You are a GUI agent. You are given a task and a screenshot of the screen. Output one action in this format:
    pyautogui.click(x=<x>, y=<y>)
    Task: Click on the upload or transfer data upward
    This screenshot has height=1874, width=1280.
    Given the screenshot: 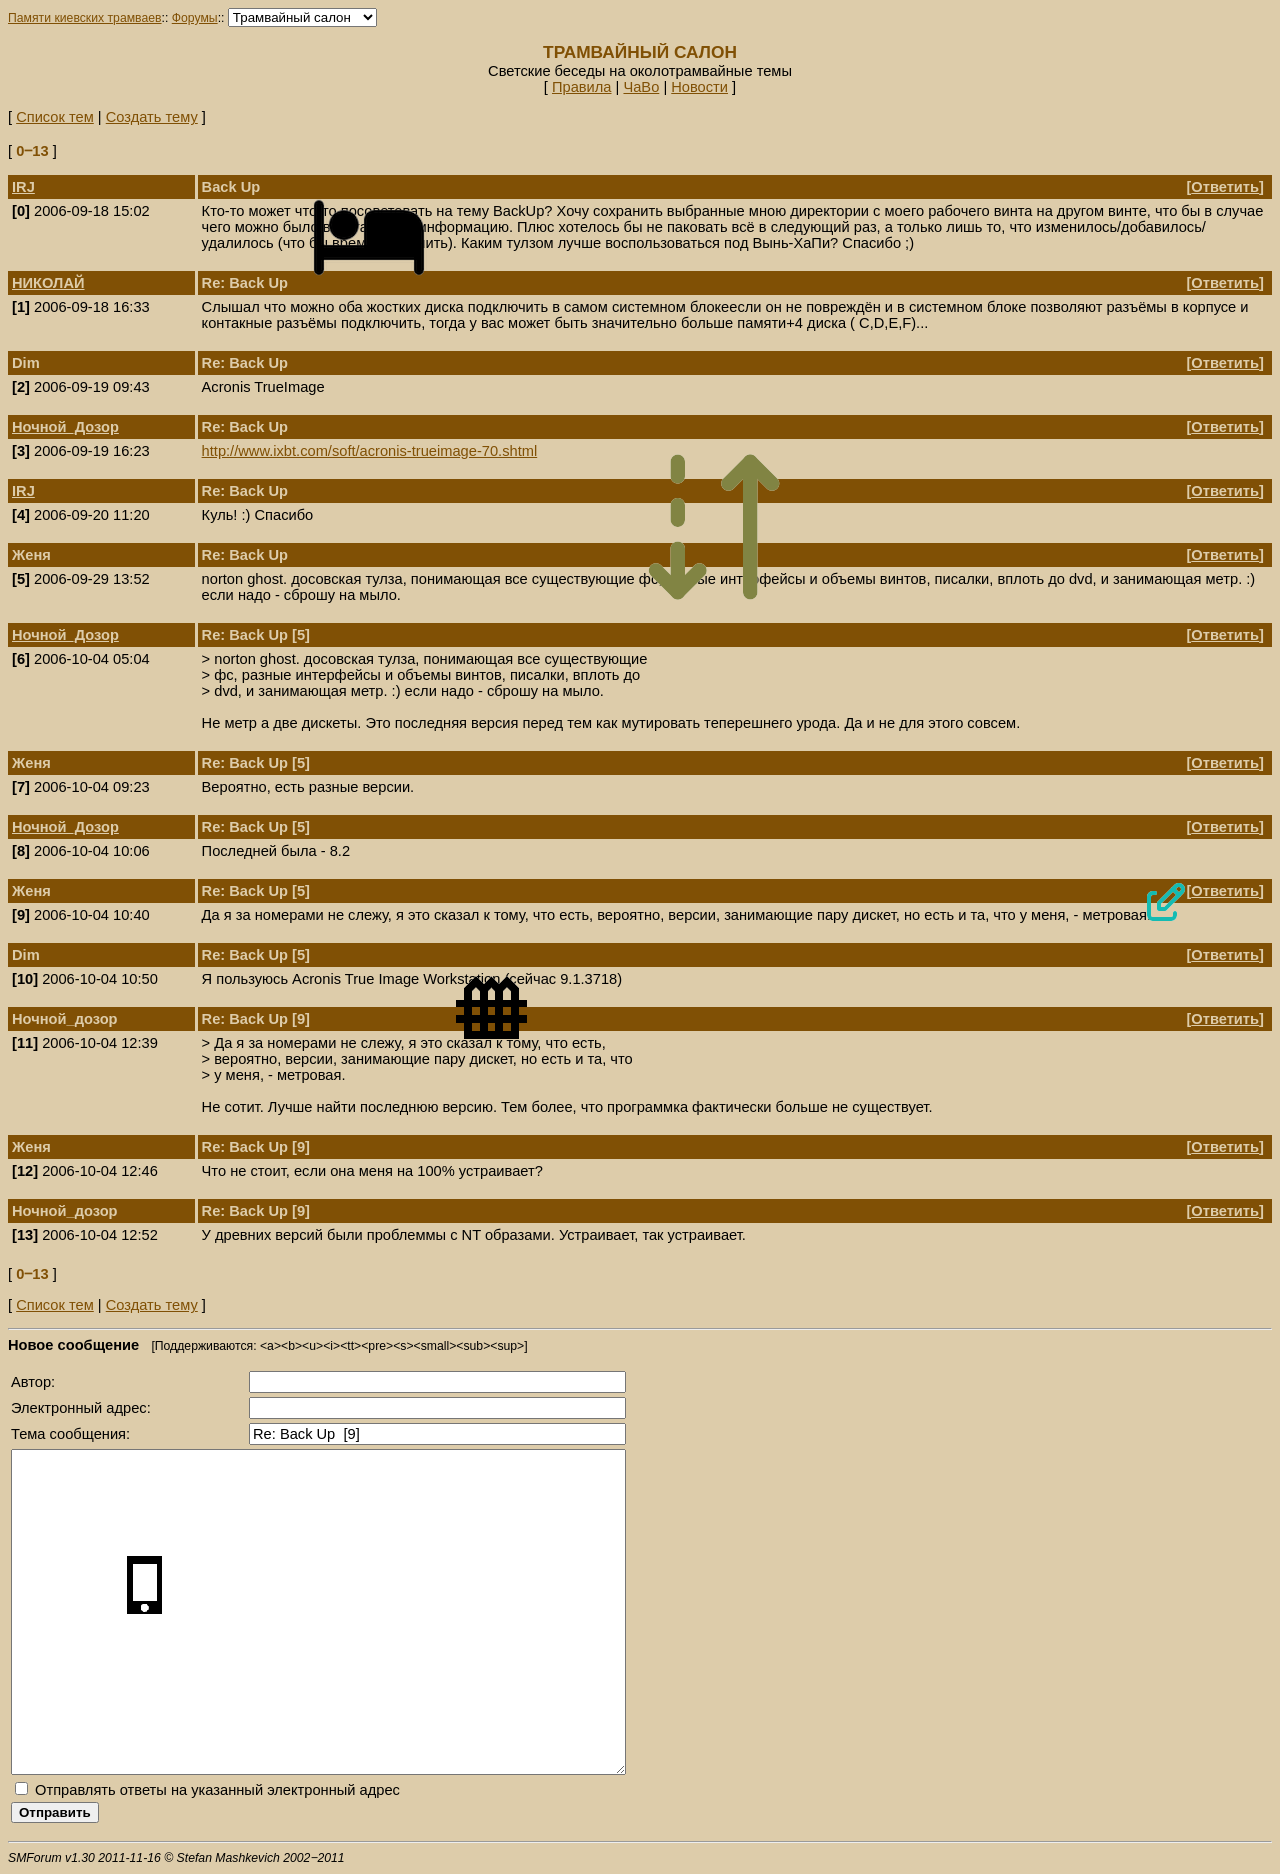 What is the action you would take?
    pyautogui.click(x=714, y=527)
    